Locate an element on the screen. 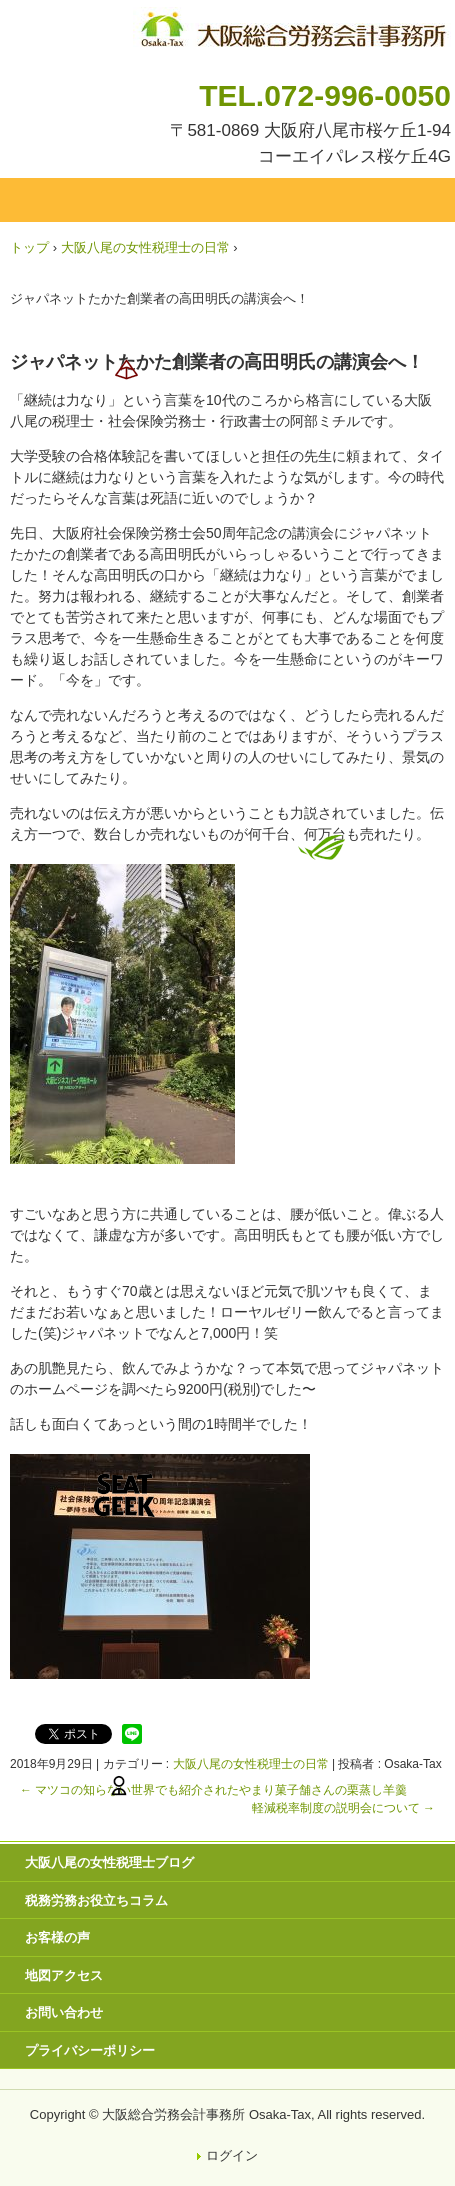 The width and height of the screenshot is (455, 2186). pydantic library or framework branding is located at coordinates (126, 369).